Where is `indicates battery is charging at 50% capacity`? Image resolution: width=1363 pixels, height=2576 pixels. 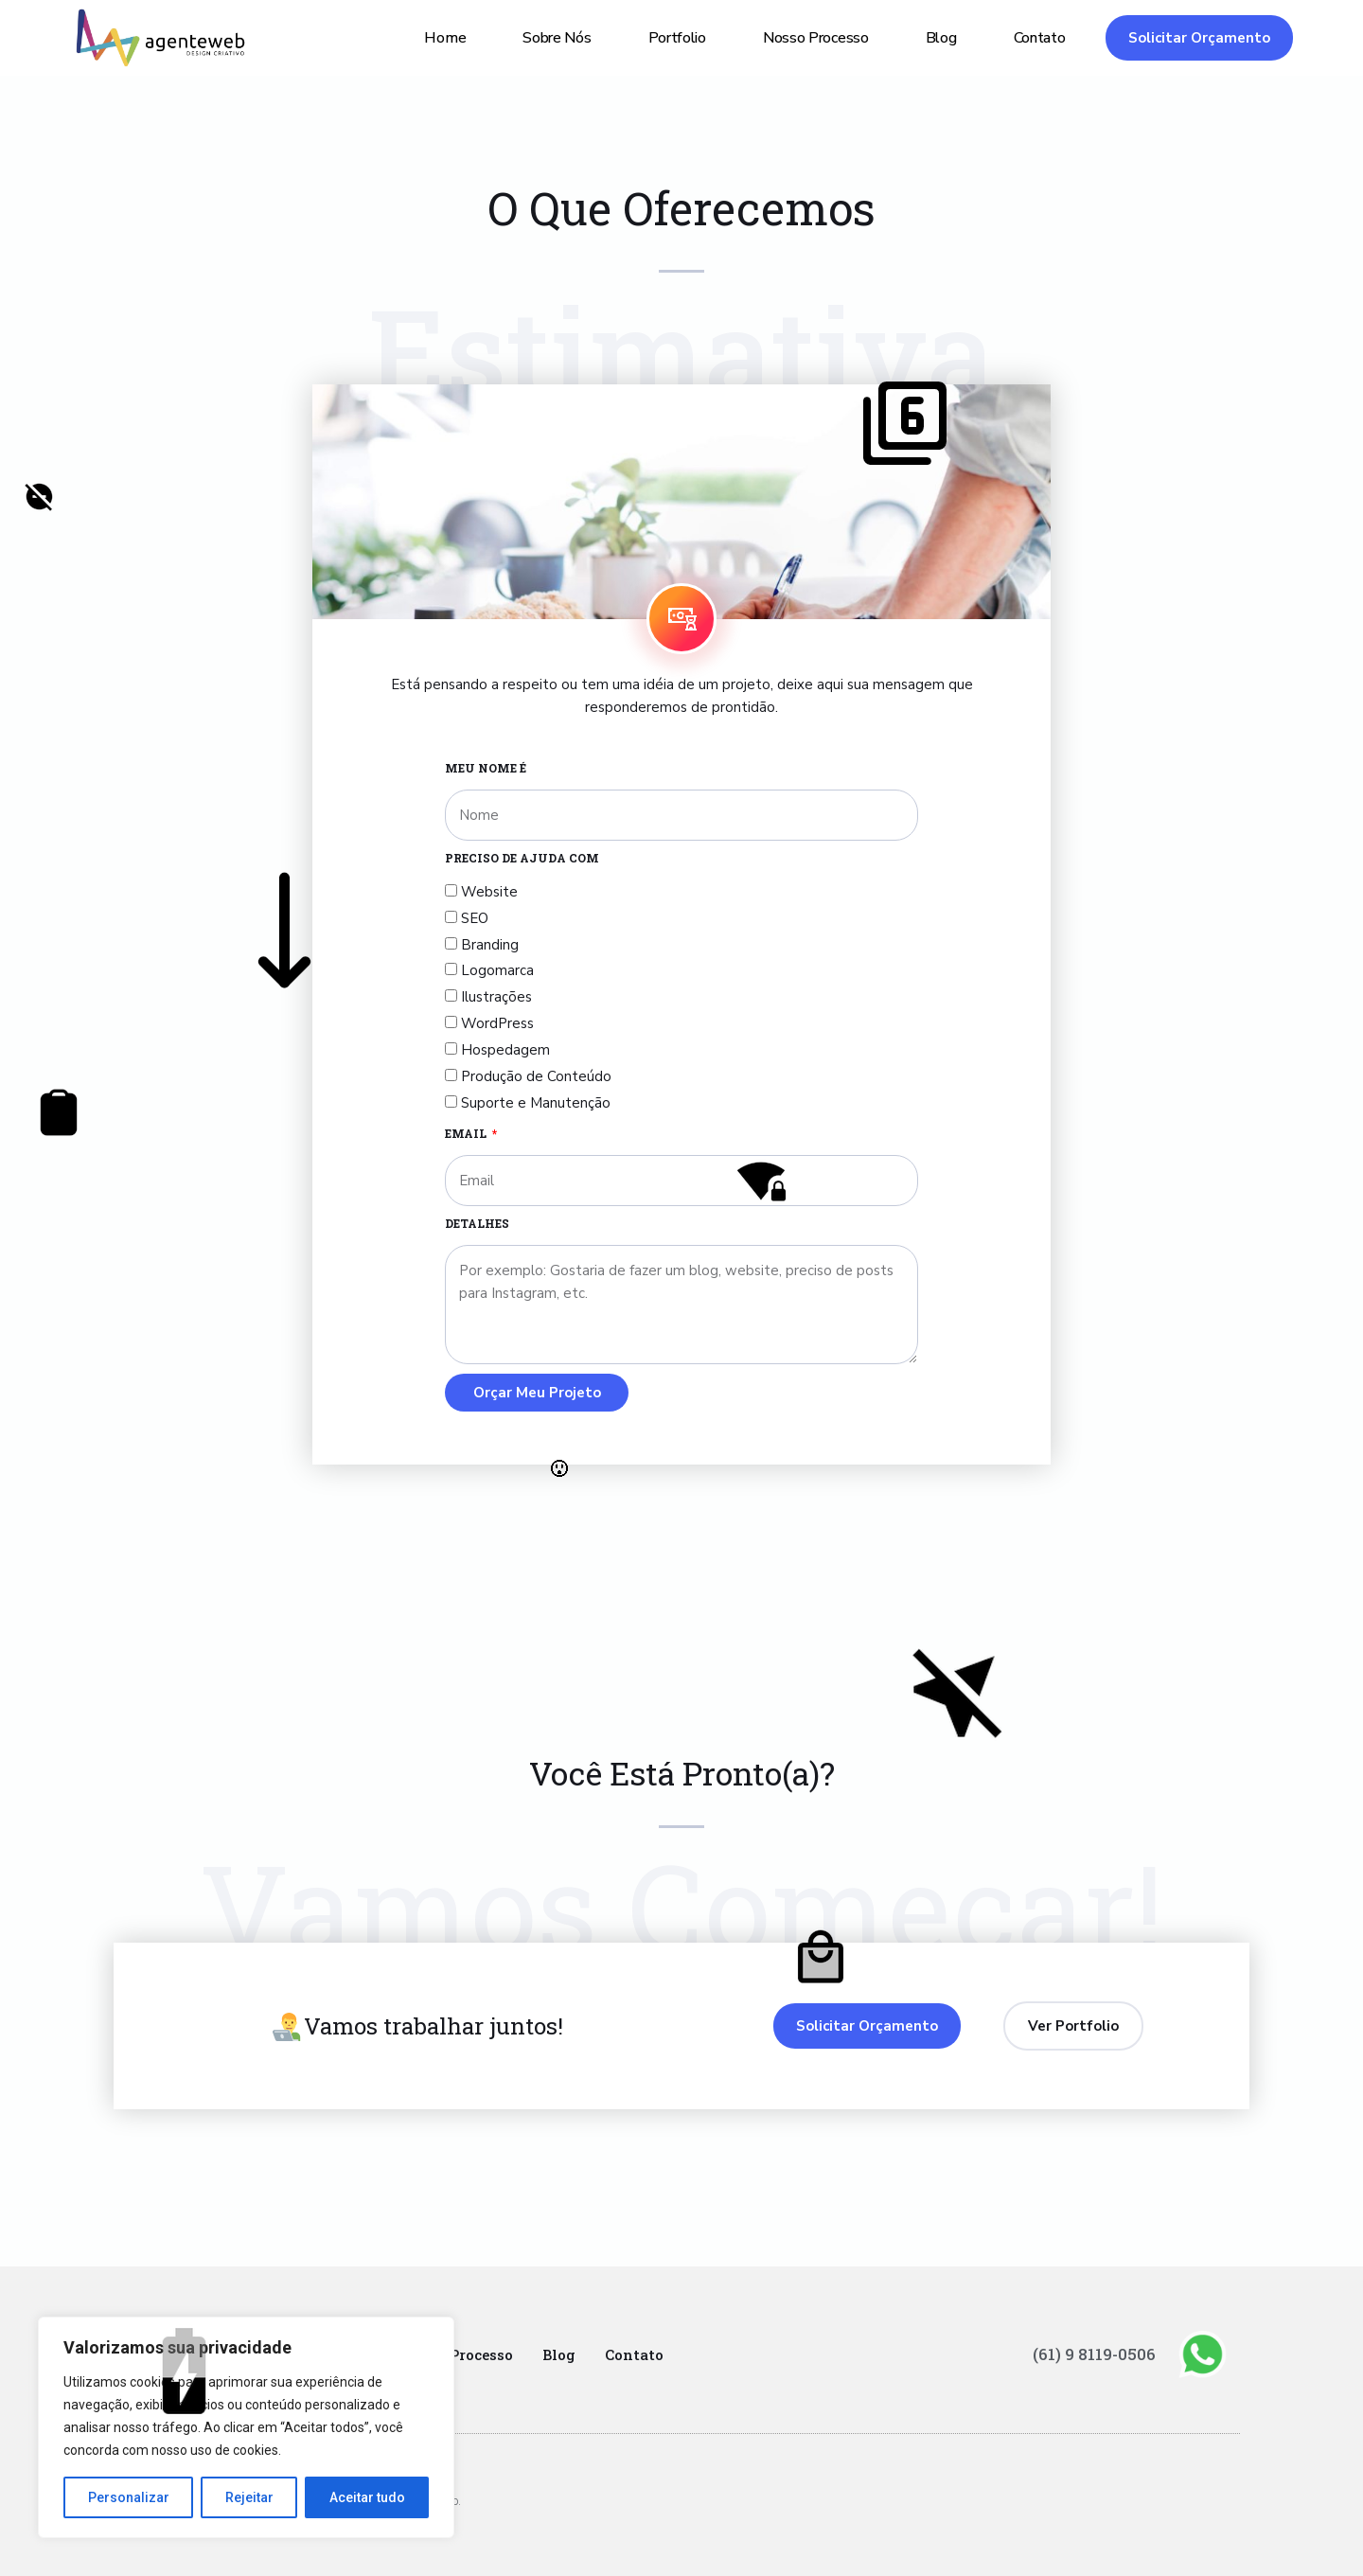 indicates battery is charging at 50% capacity is located at coordinates (184, 2371).